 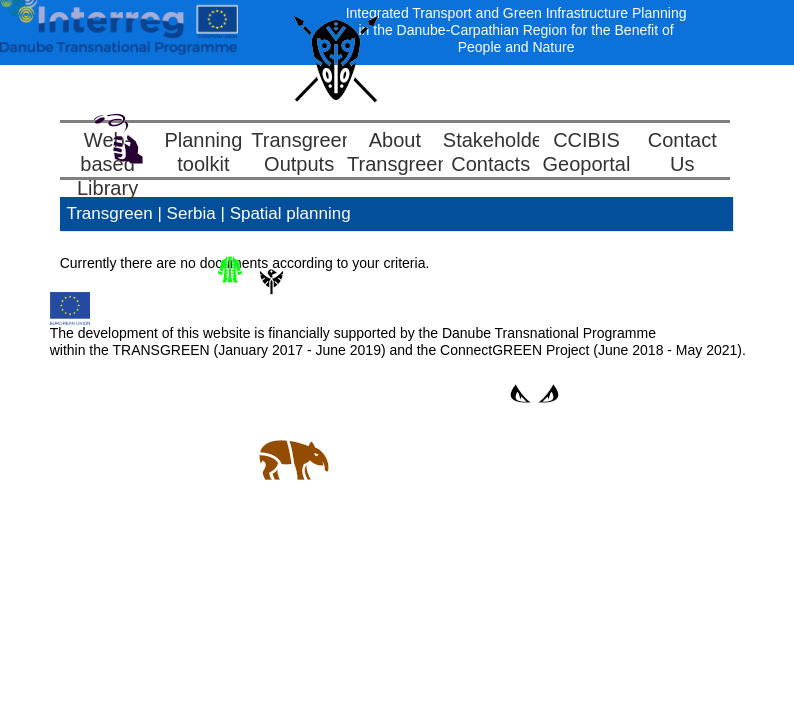 What do you see at coordinates (230, 269) in the screenshot?
I see `select pirate costume or outfit` at bounding box center [230, 269].